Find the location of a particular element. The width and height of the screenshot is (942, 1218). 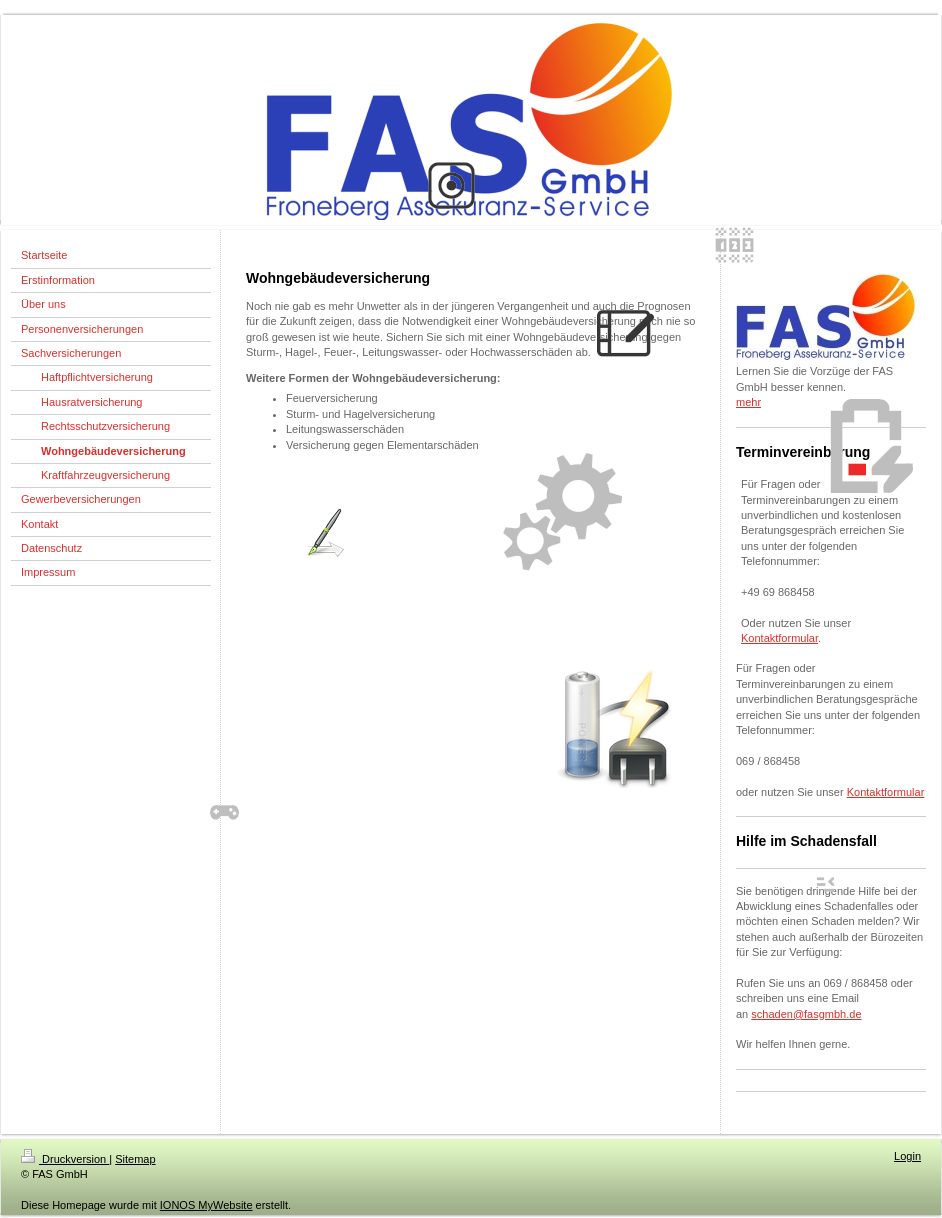

set text direction to left-to-right is located at coordinates (324, 533).